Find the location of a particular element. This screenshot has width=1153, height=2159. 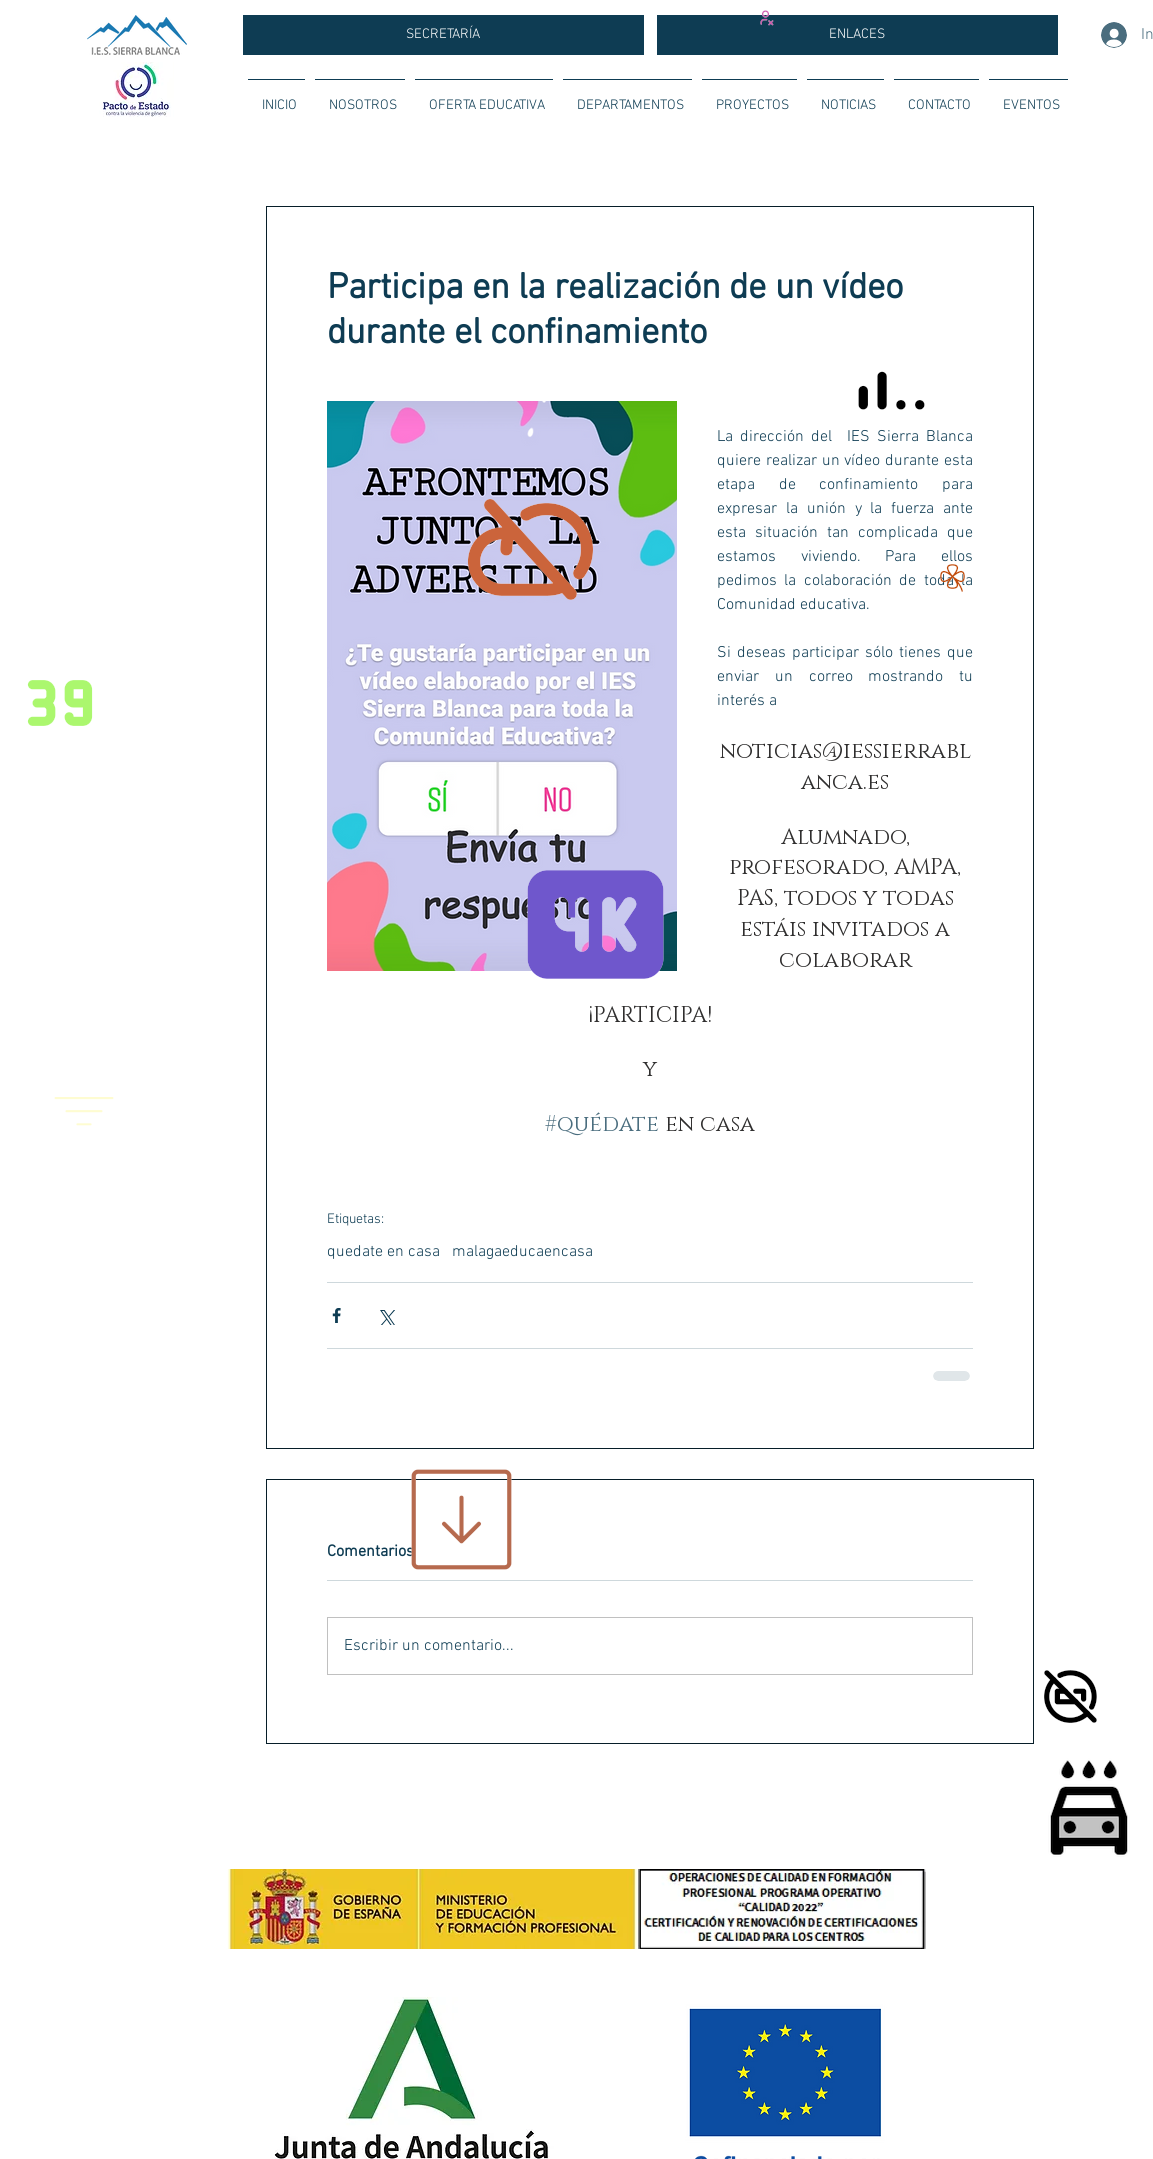

download file or content is located at coordinates (461, 1519).